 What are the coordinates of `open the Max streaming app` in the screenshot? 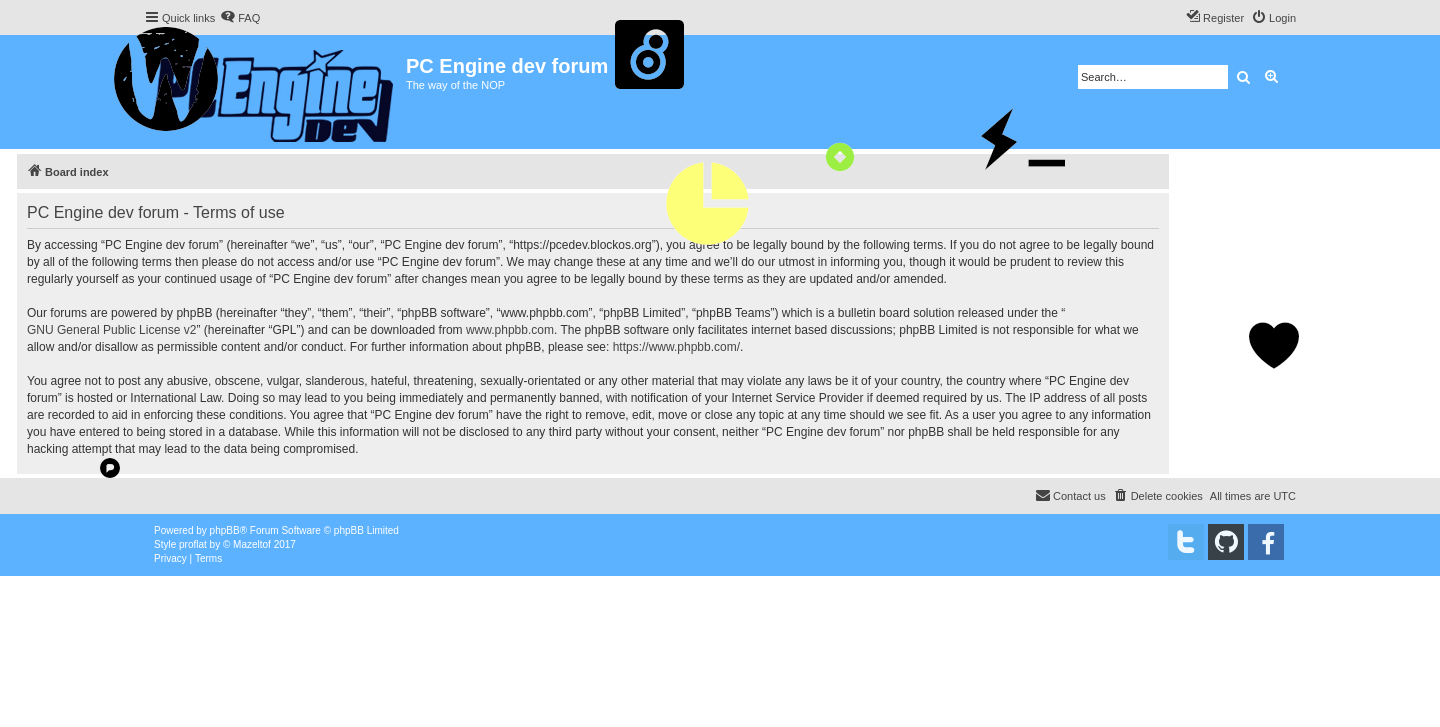 It's located at (649, 54).